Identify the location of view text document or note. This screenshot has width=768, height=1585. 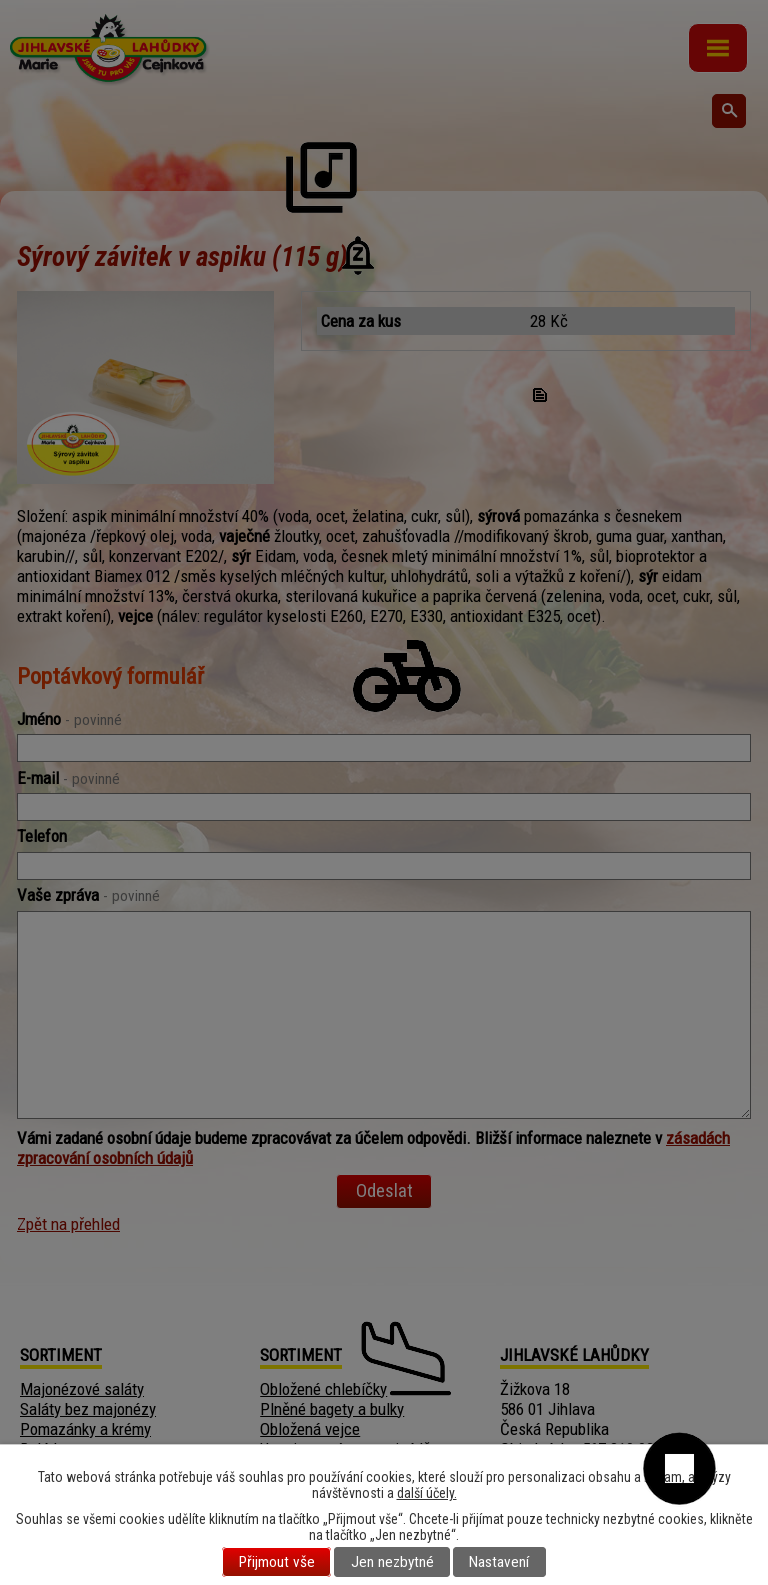
(540, 395).